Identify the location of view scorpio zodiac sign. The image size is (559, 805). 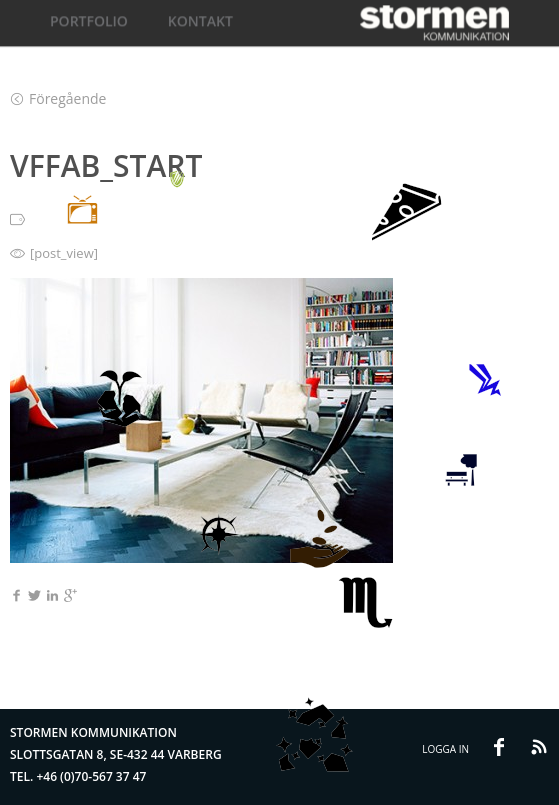
(365, 603).